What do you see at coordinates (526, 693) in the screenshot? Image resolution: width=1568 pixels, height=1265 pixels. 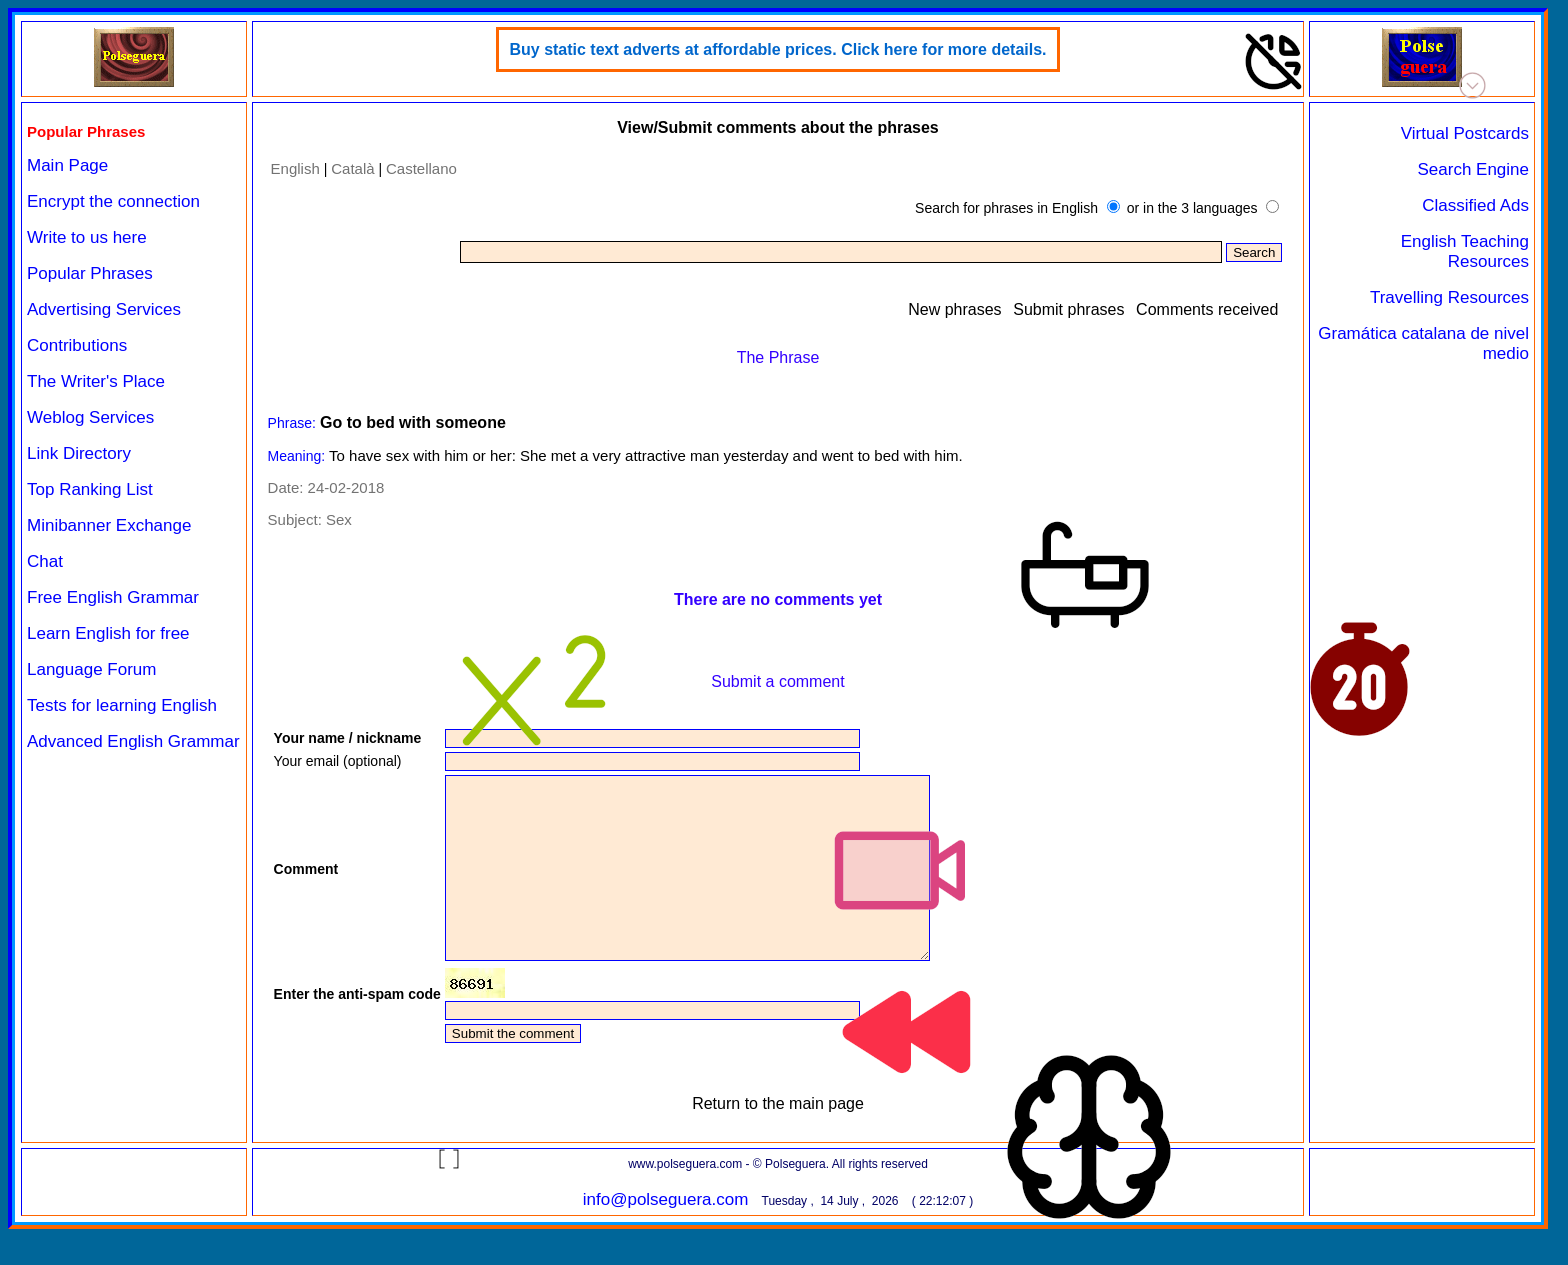 I see `apply superscript formatting to selected text` at bounding box center [526, 693].